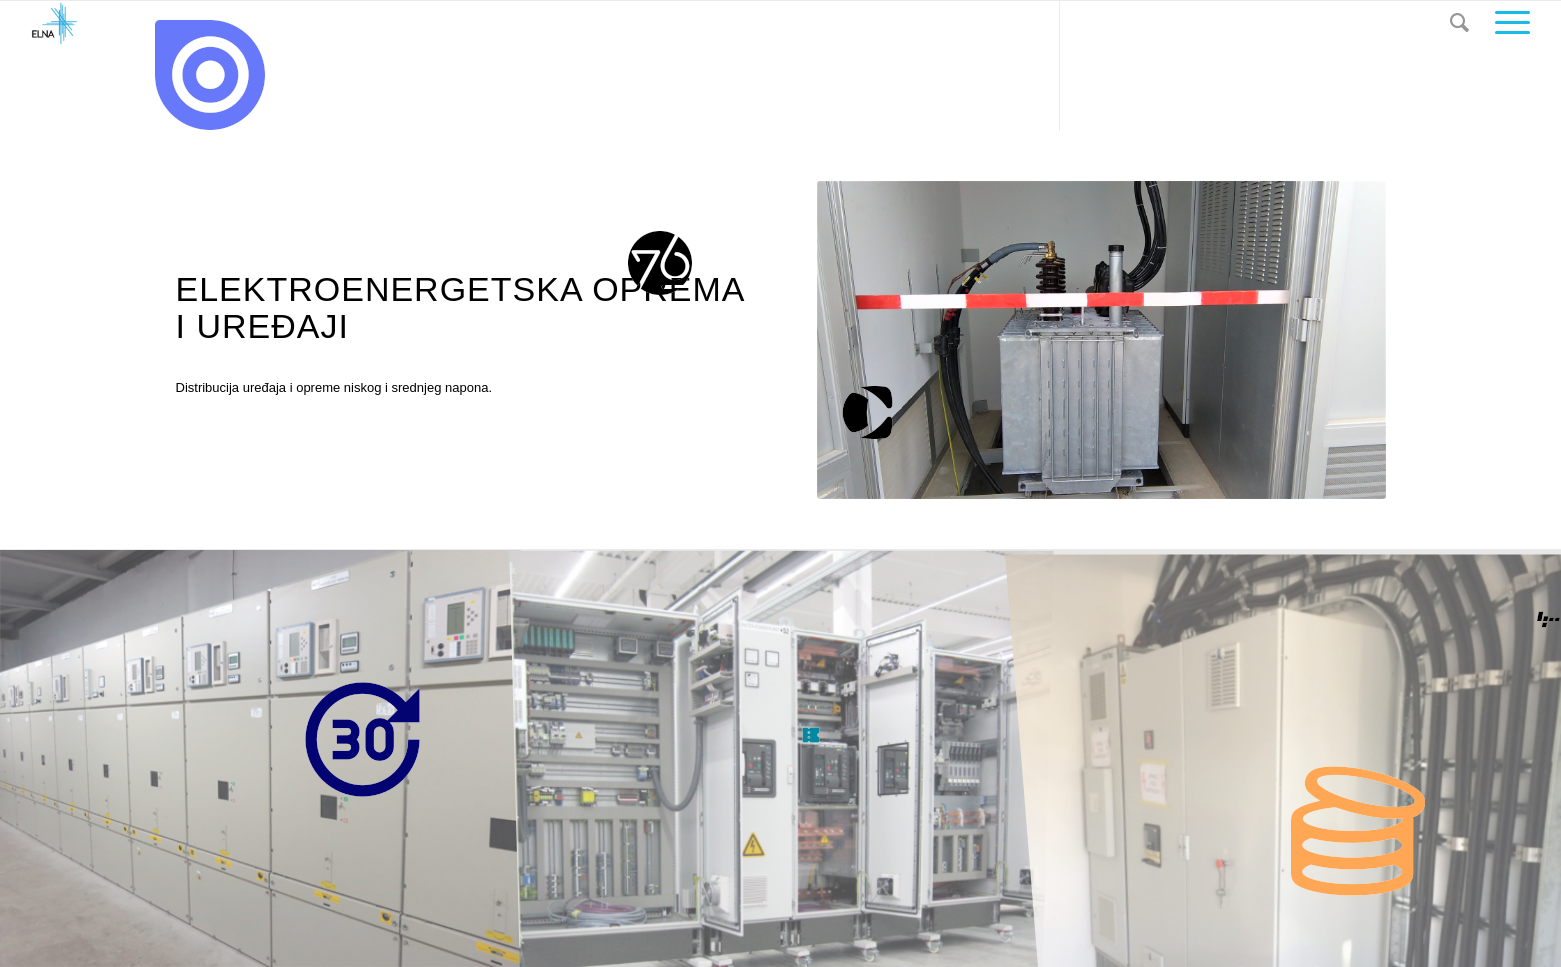 The image size is (1561, 967). Describe the element at coordinates (362, 739) in the screenshot. I see `skip forward 30 seconds` at that location.